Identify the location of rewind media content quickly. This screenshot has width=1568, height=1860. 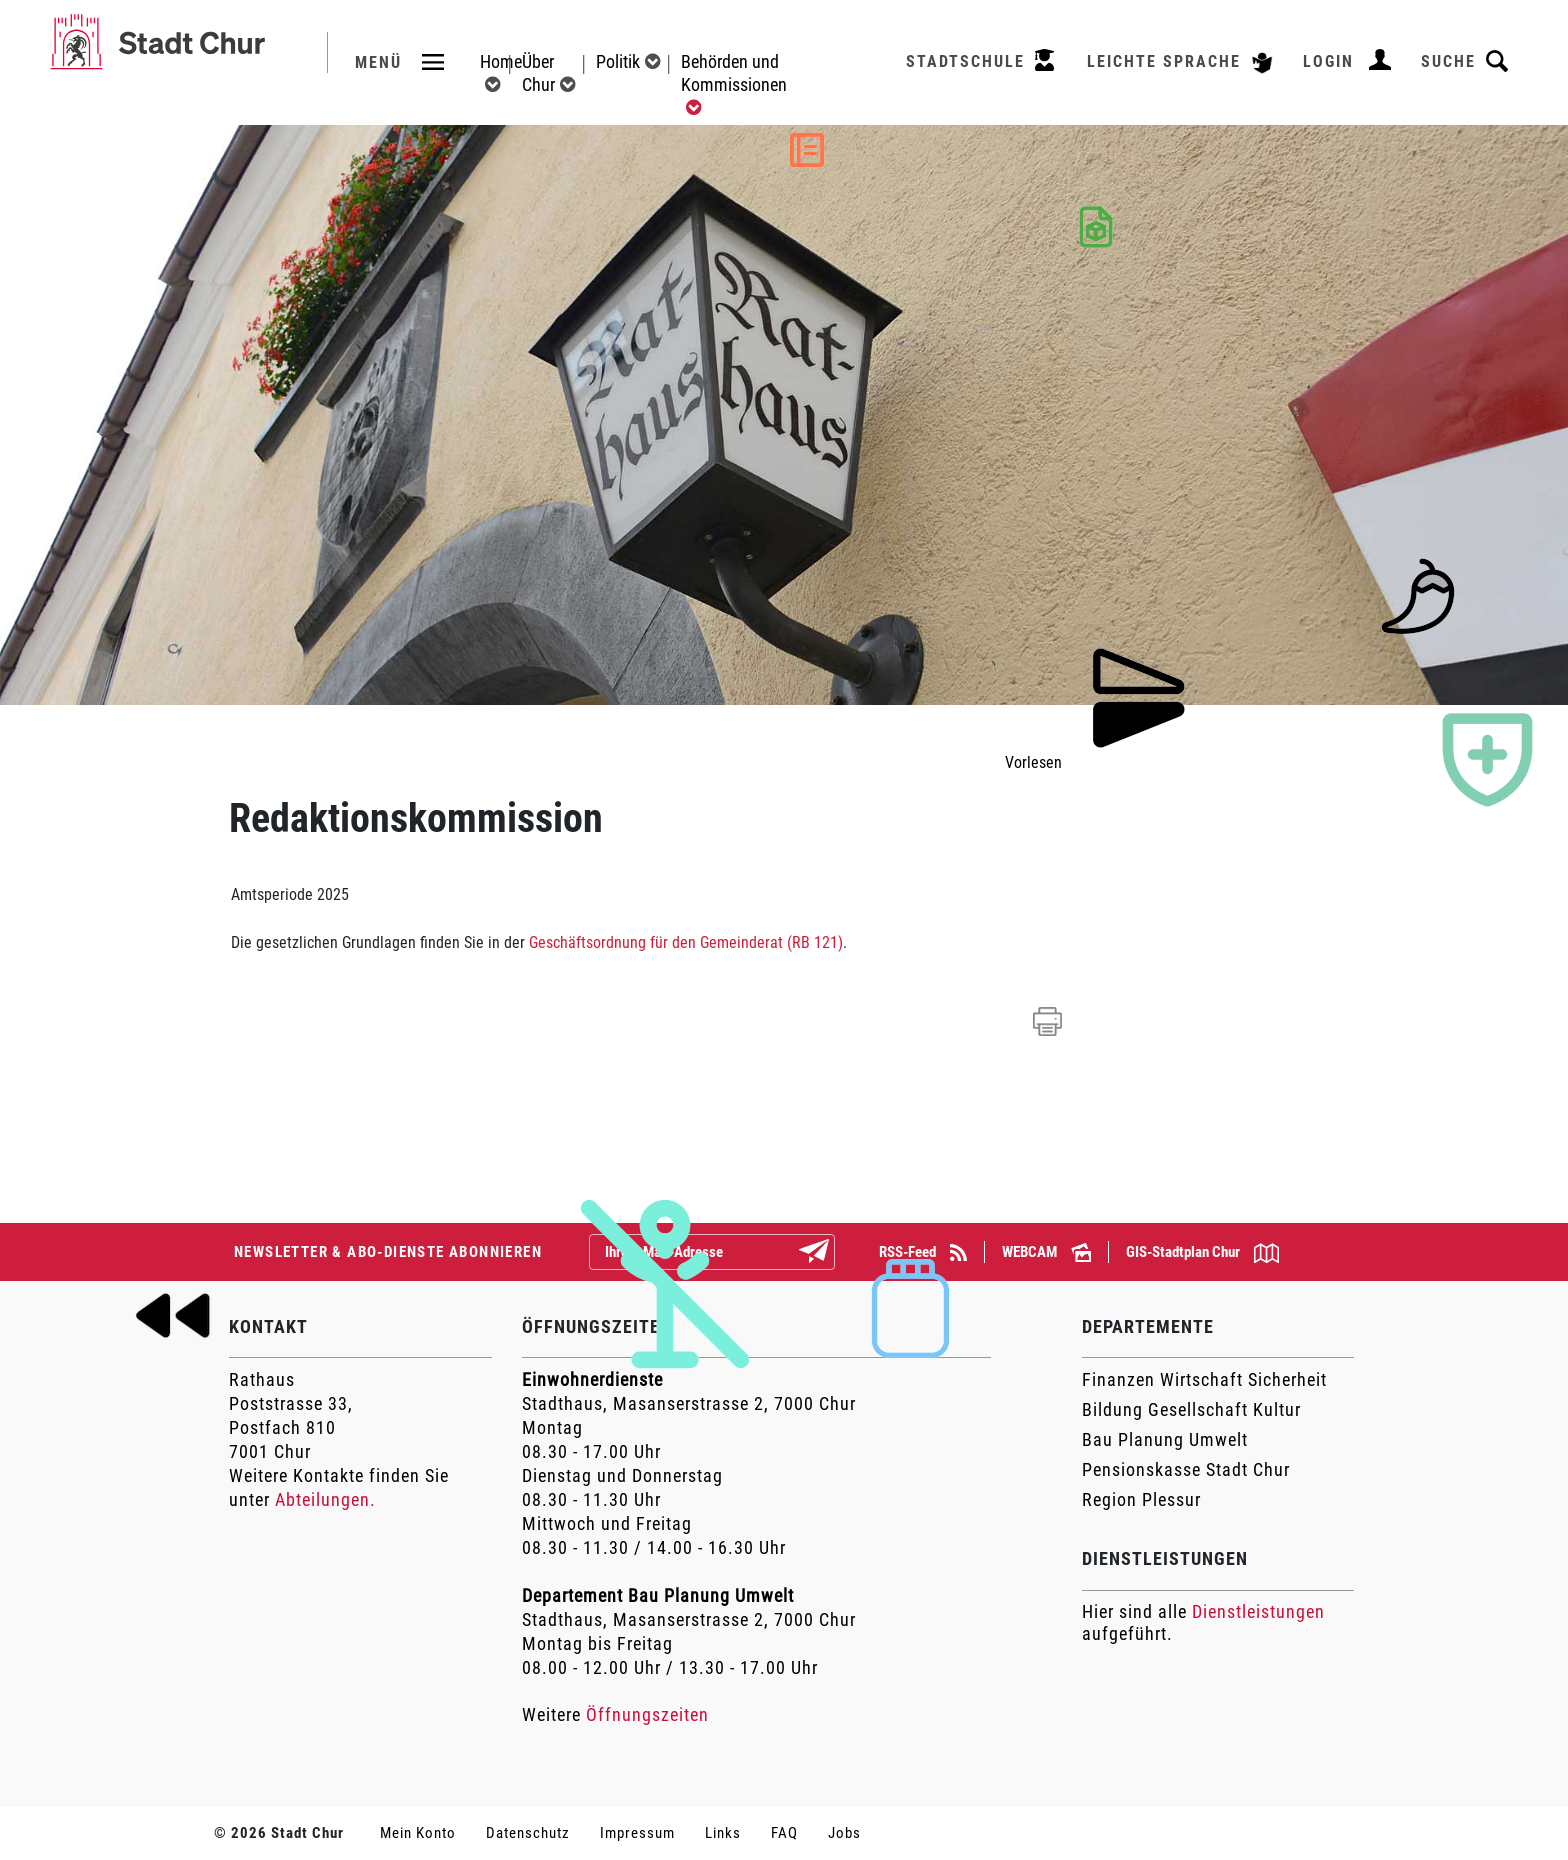
(174, 1315).